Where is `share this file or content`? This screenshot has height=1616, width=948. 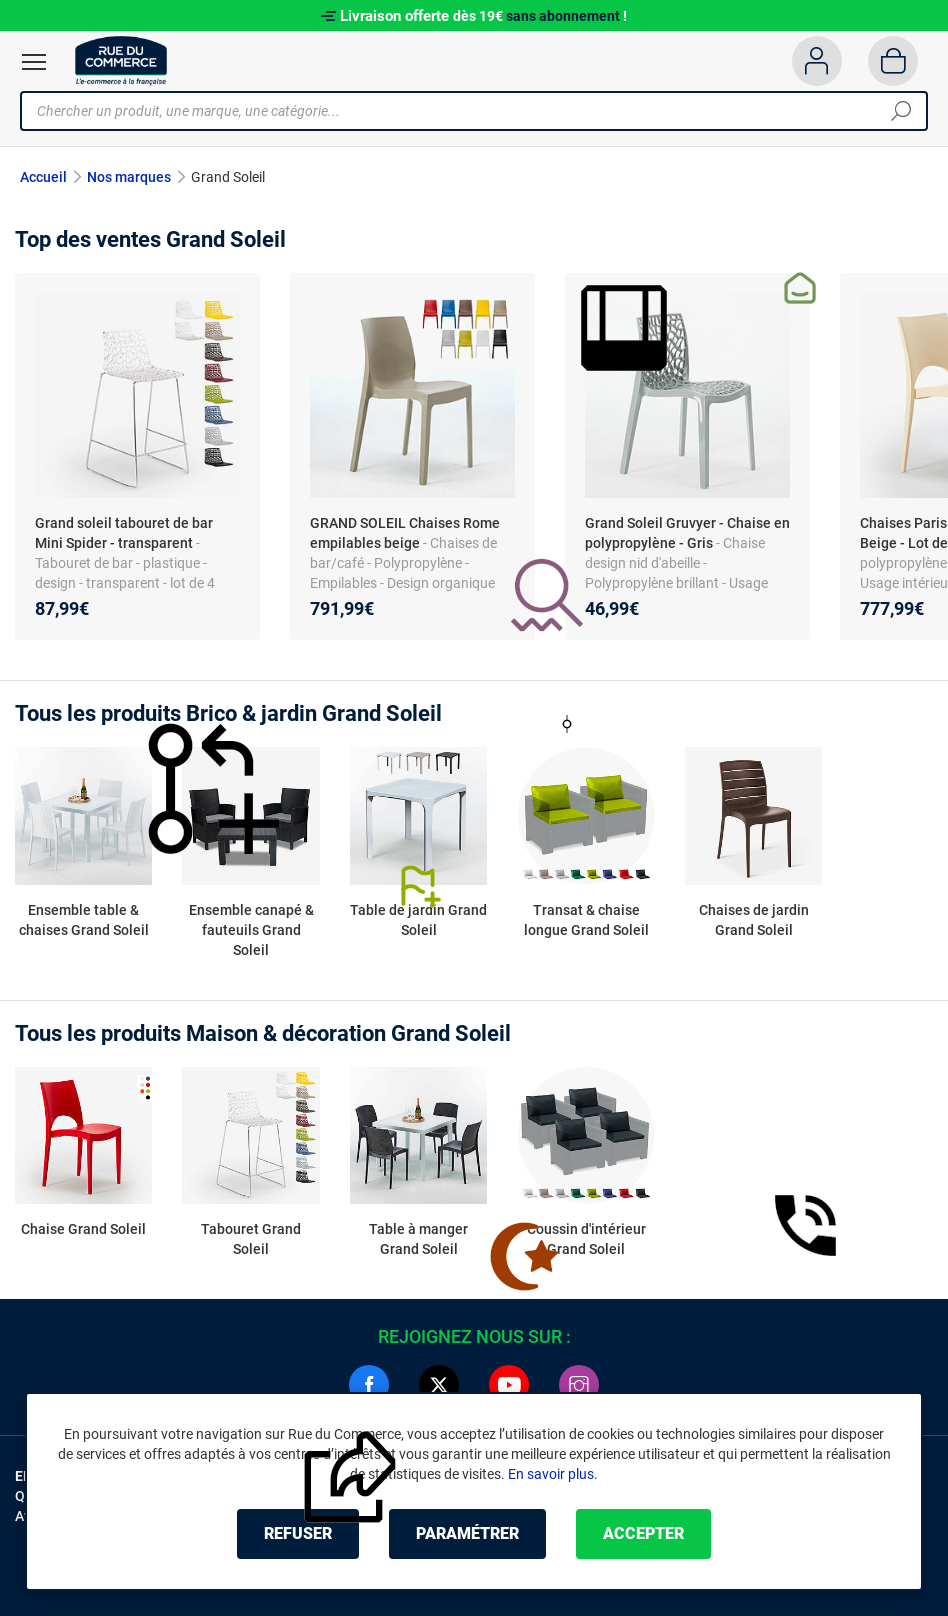 share this file or content is located at coordinates (350, 1477).